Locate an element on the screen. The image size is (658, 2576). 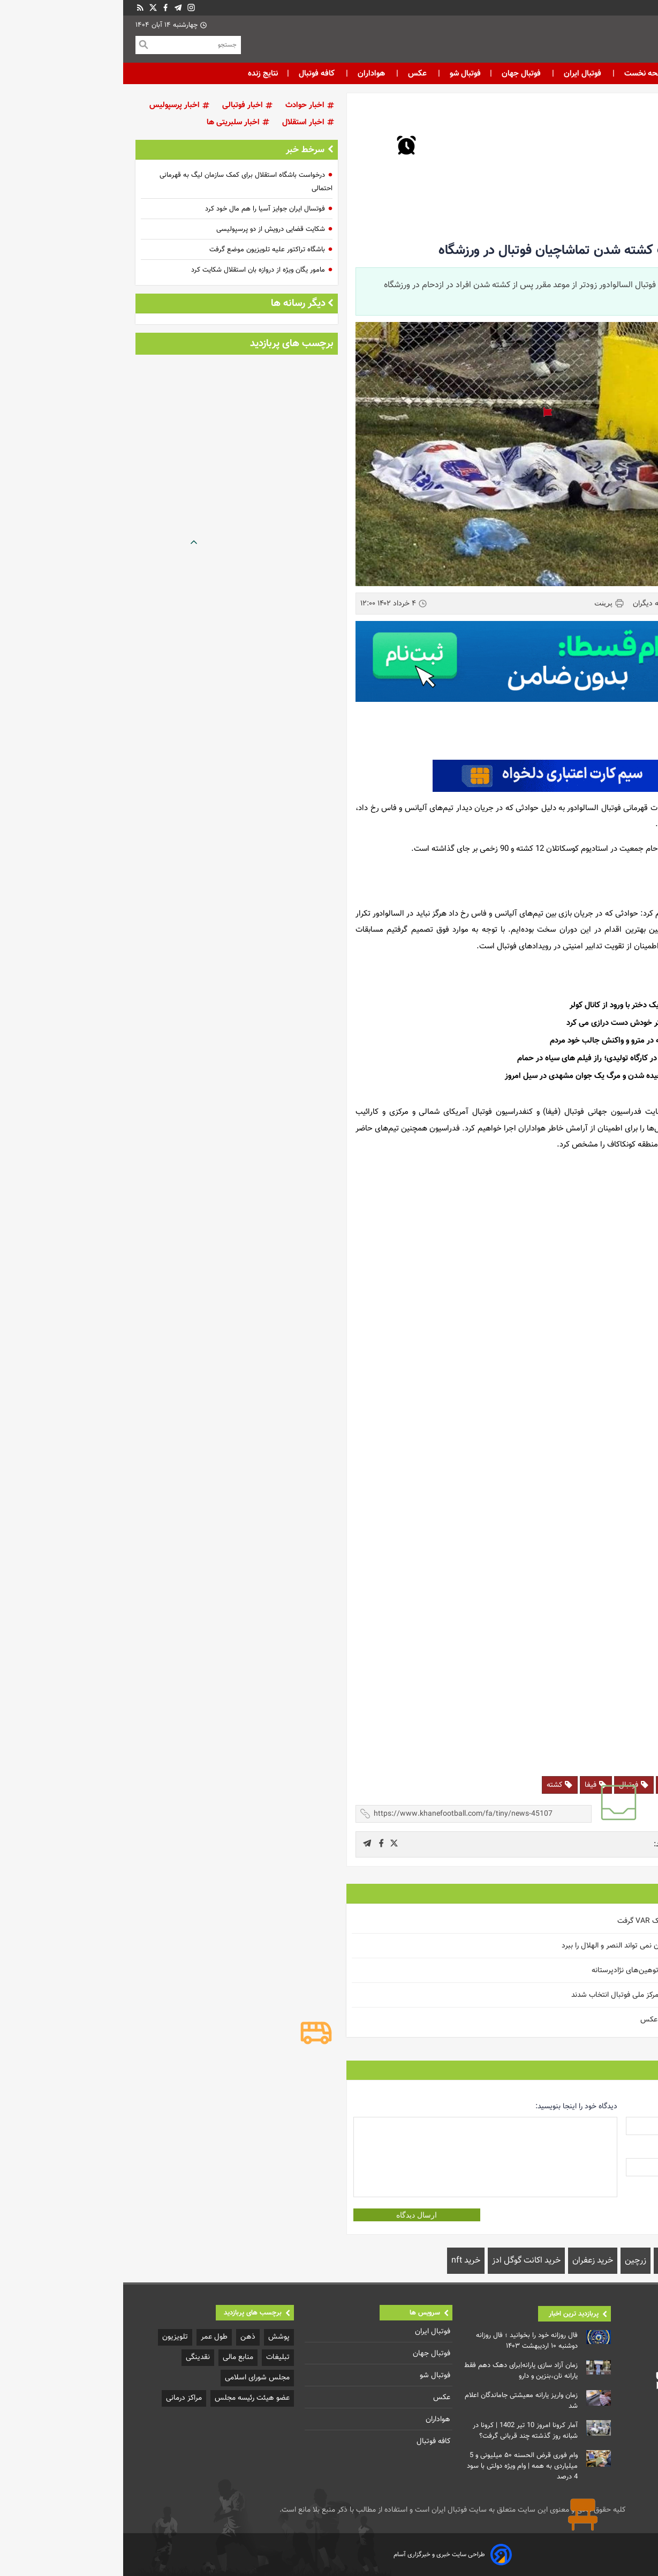
font awesome brand logo is located at coordinates (548, 412).